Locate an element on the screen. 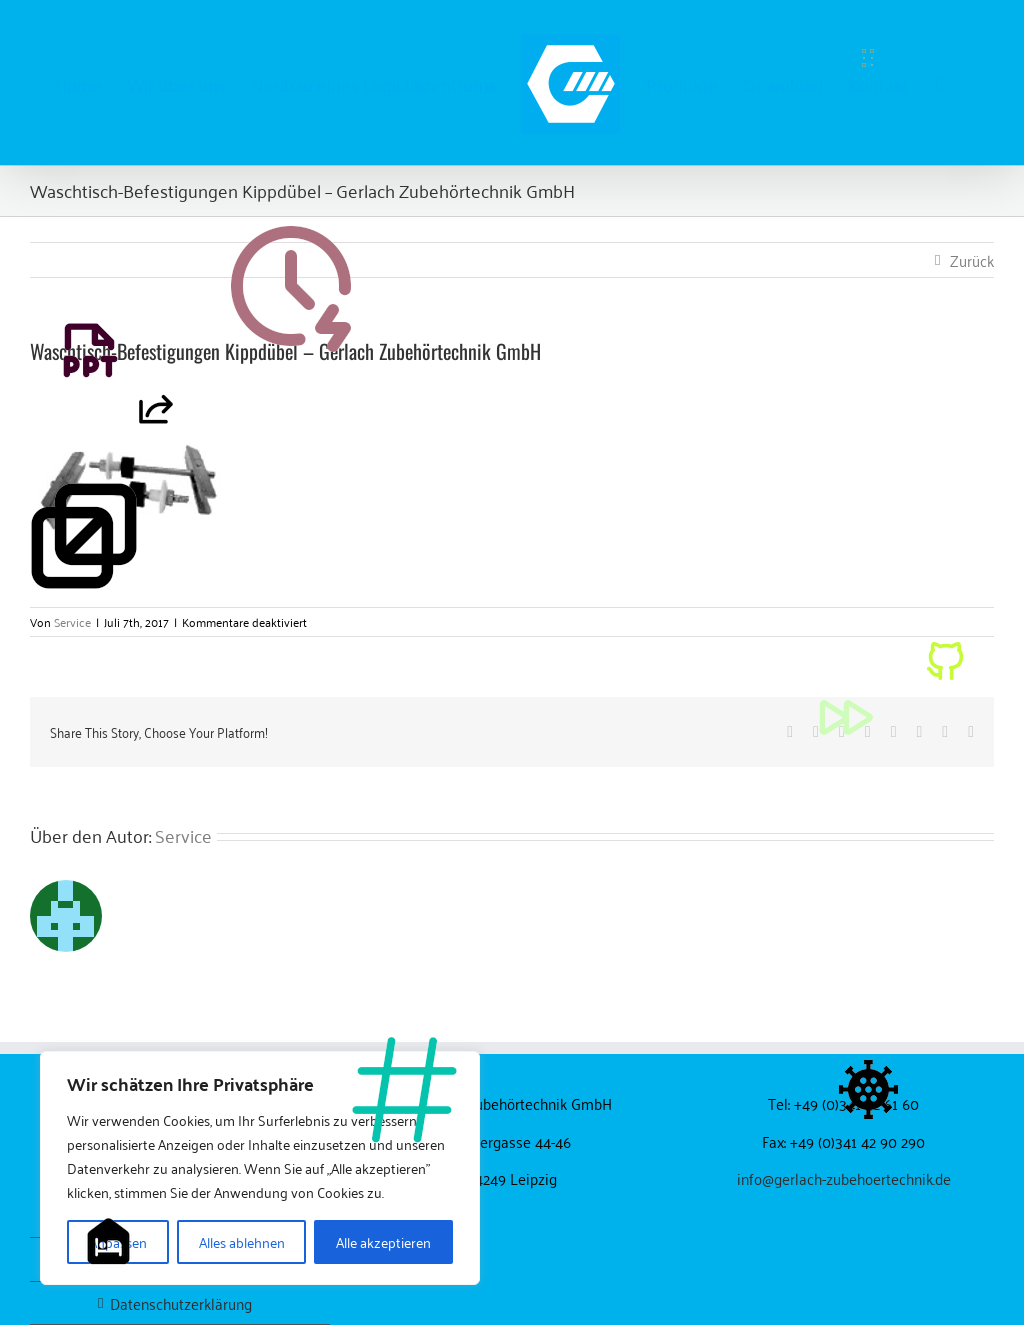  view overlapping or intersecting layers is located at coordinates (84, 536).